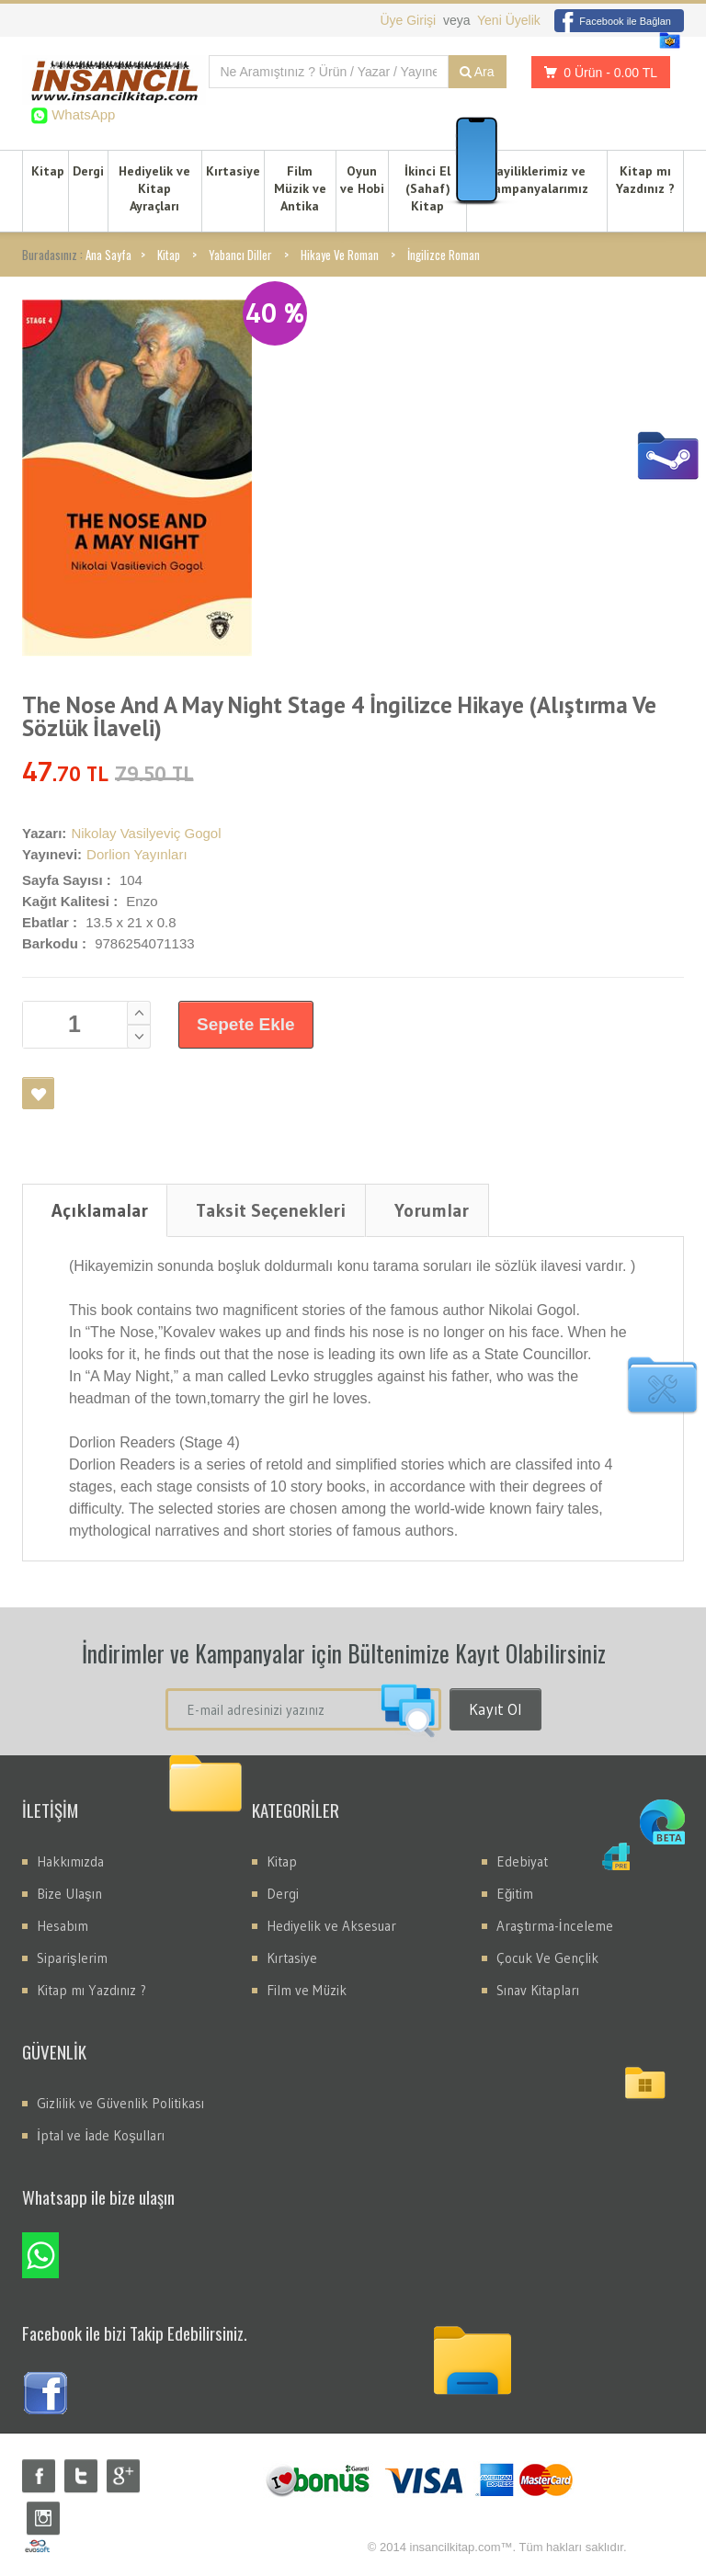 The width and height of the screenshot is (706, 2576). I want to click on open your steam games folder, so click(667, 457).